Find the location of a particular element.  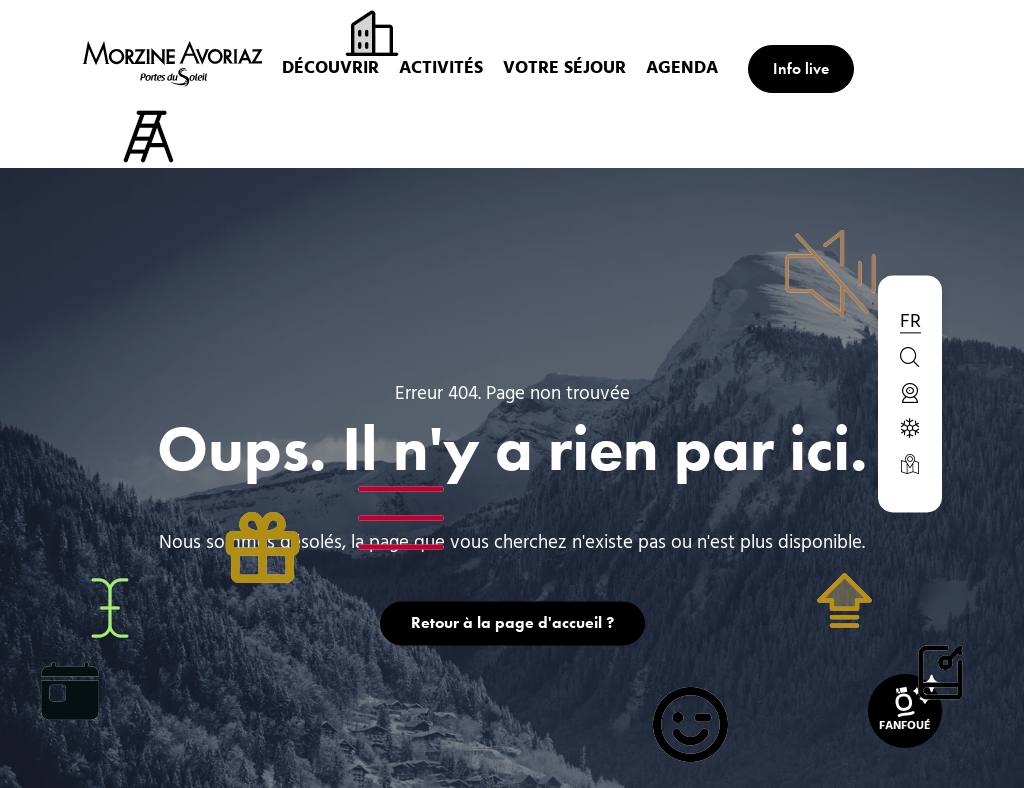

view or redeem a gift is located at coordinates (262, 551).